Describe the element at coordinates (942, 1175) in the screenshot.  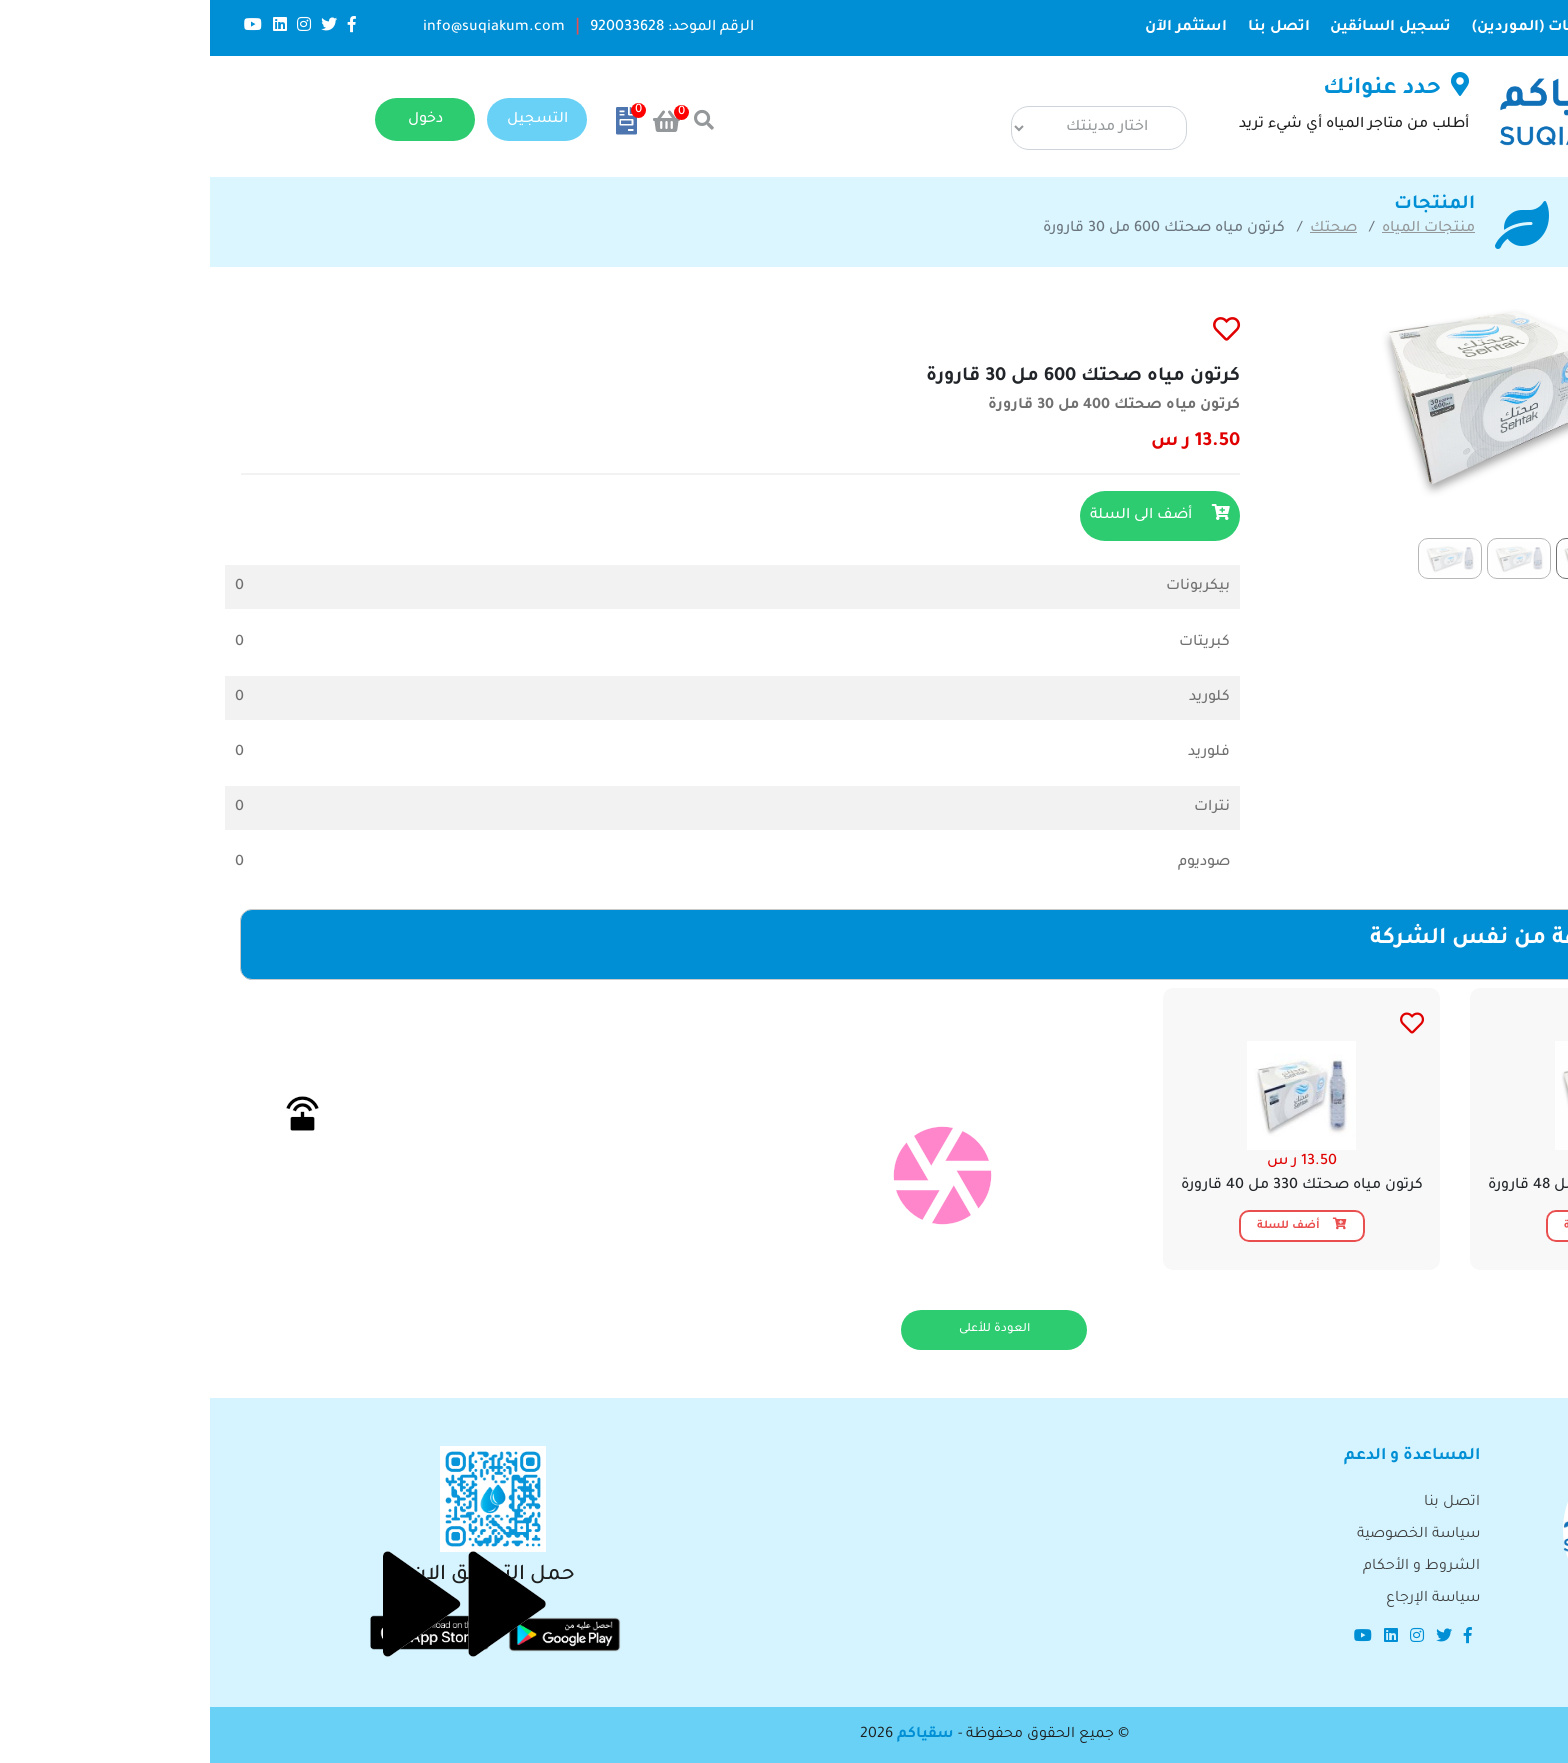
I see `open camera or take a photo` at that location.